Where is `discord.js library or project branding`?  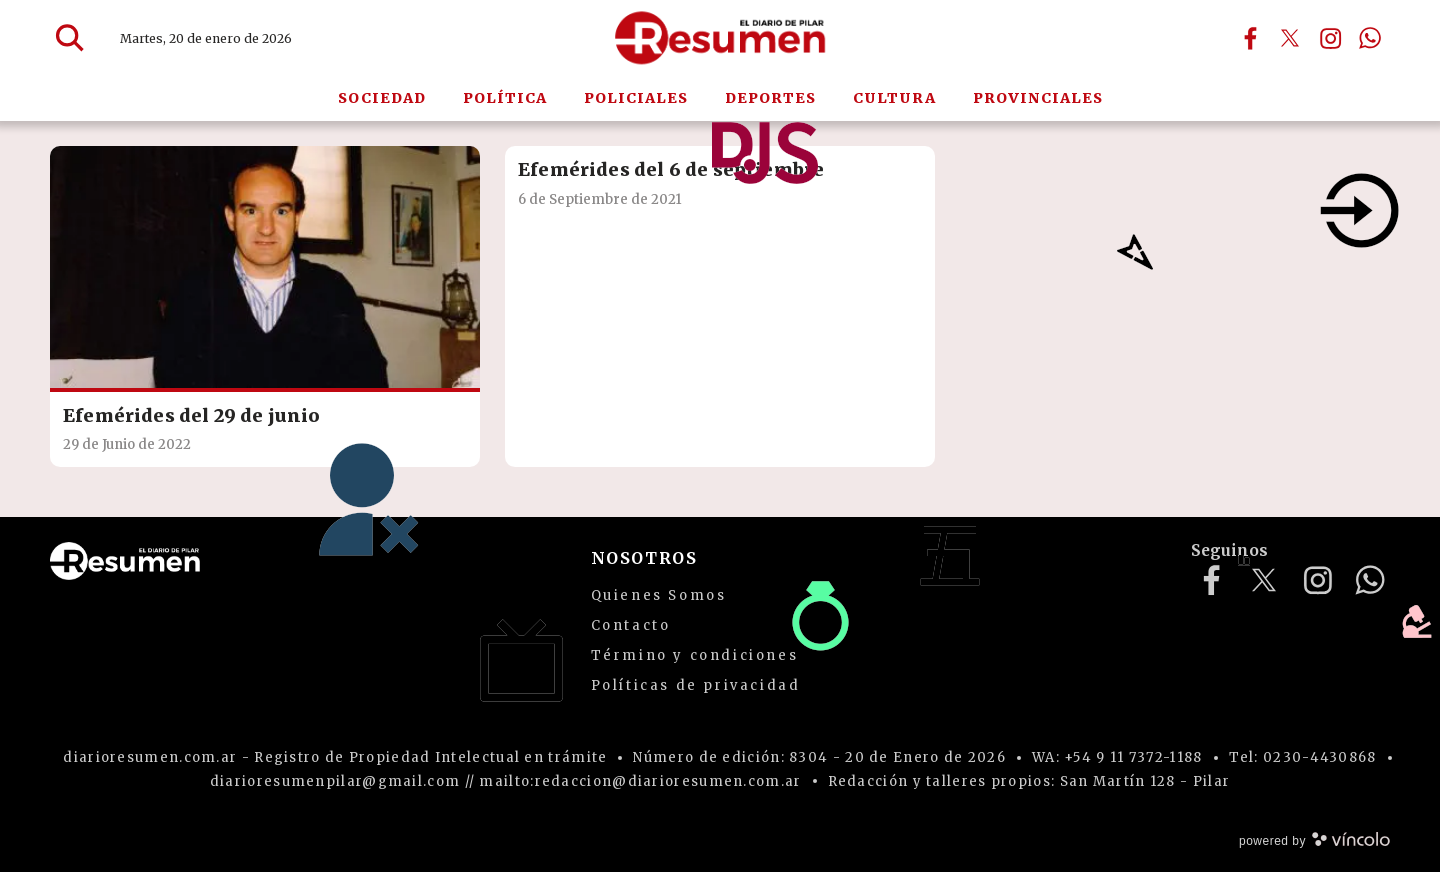
discord.js library or project branding is located at coordinates (765, 153).